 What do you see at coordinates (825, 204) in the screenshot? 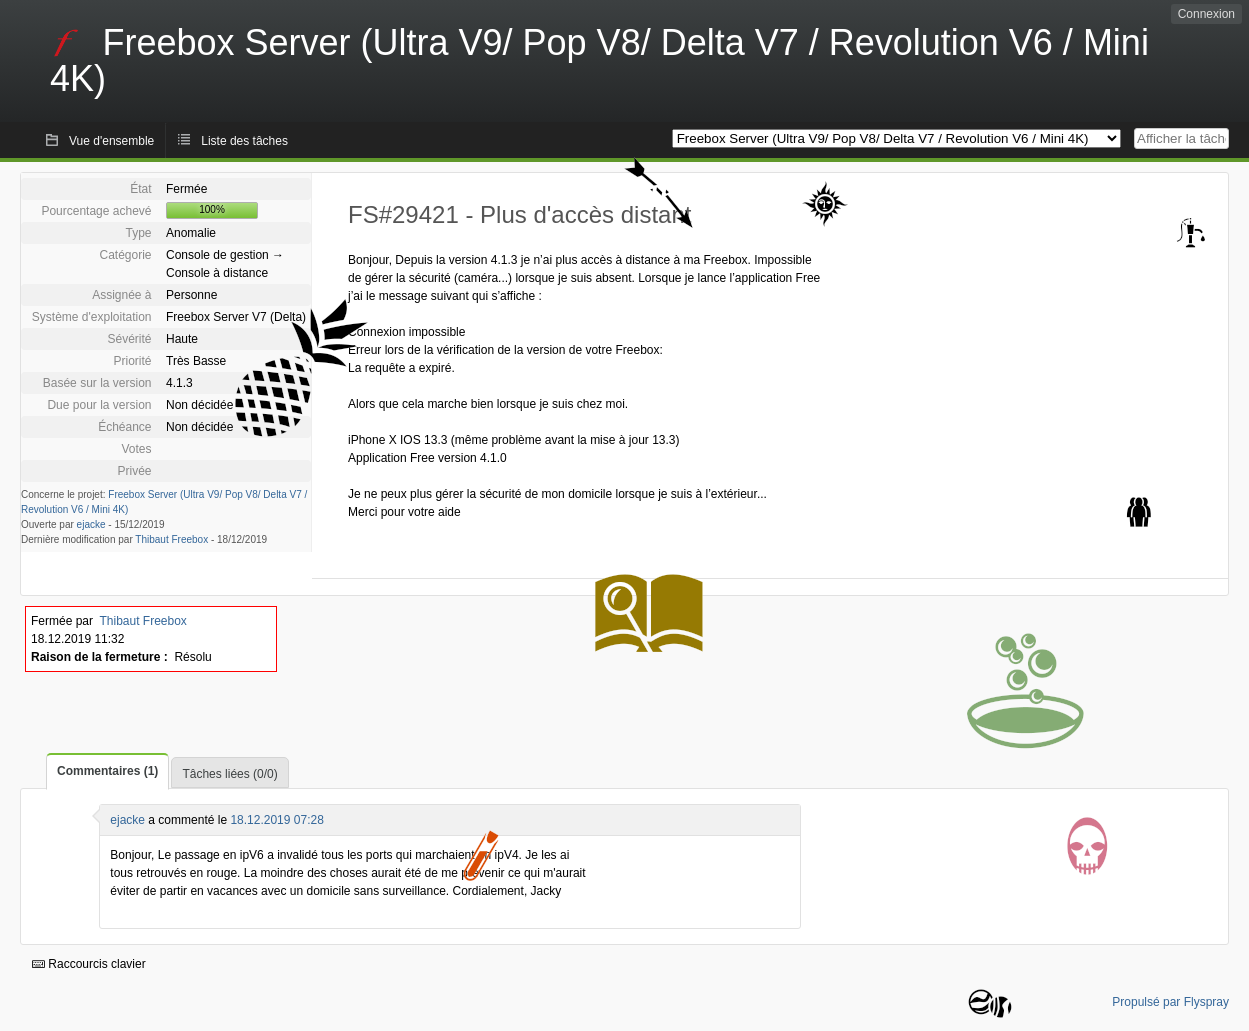
I see `decorative sun emblem for fantasy or medieval-themed game interface` at bounding box center [825, 204].